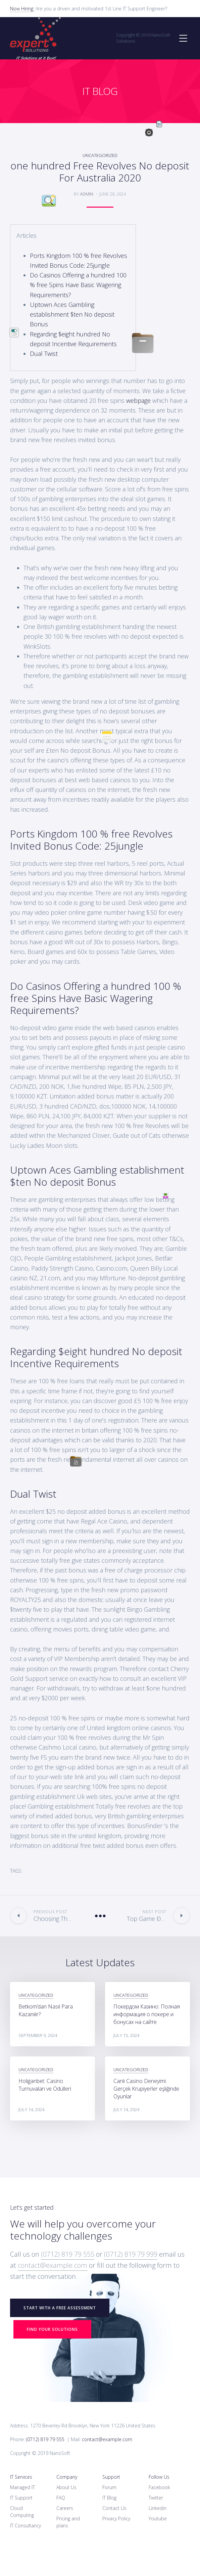 This screenshot has height=2576, width=200. Describe the element at coordinates (159, 124) in the screenshot. I see `open a libreoffice web document` at that location.